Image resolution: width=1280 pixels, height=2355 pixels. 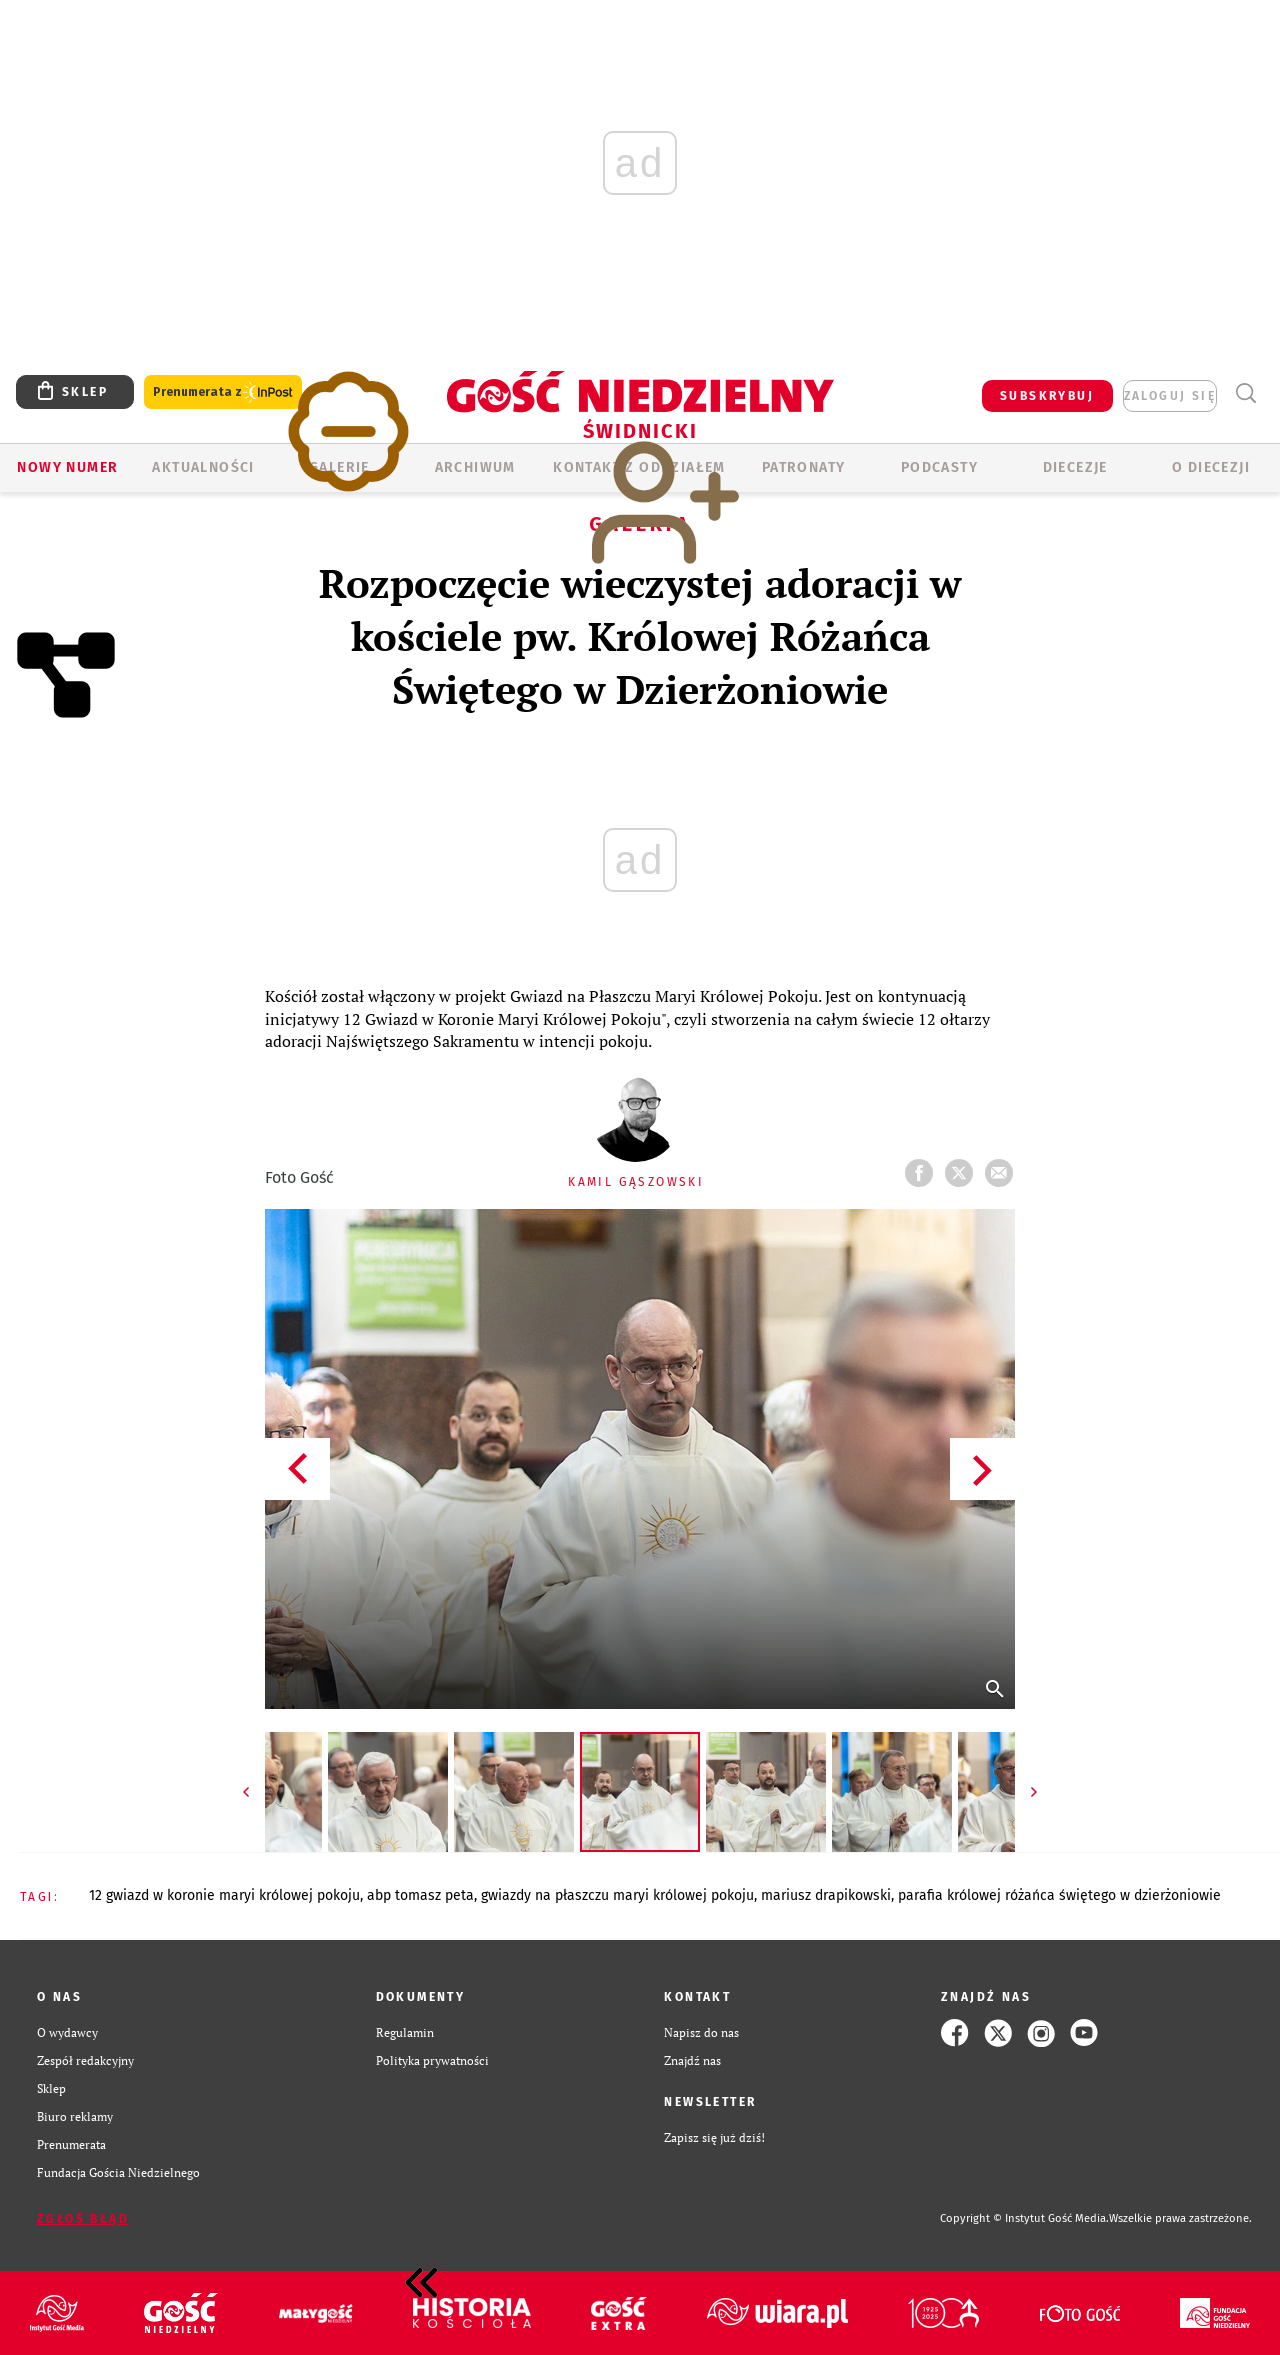 I want to click on add a new contact or friend, so click(x=665, y=502).